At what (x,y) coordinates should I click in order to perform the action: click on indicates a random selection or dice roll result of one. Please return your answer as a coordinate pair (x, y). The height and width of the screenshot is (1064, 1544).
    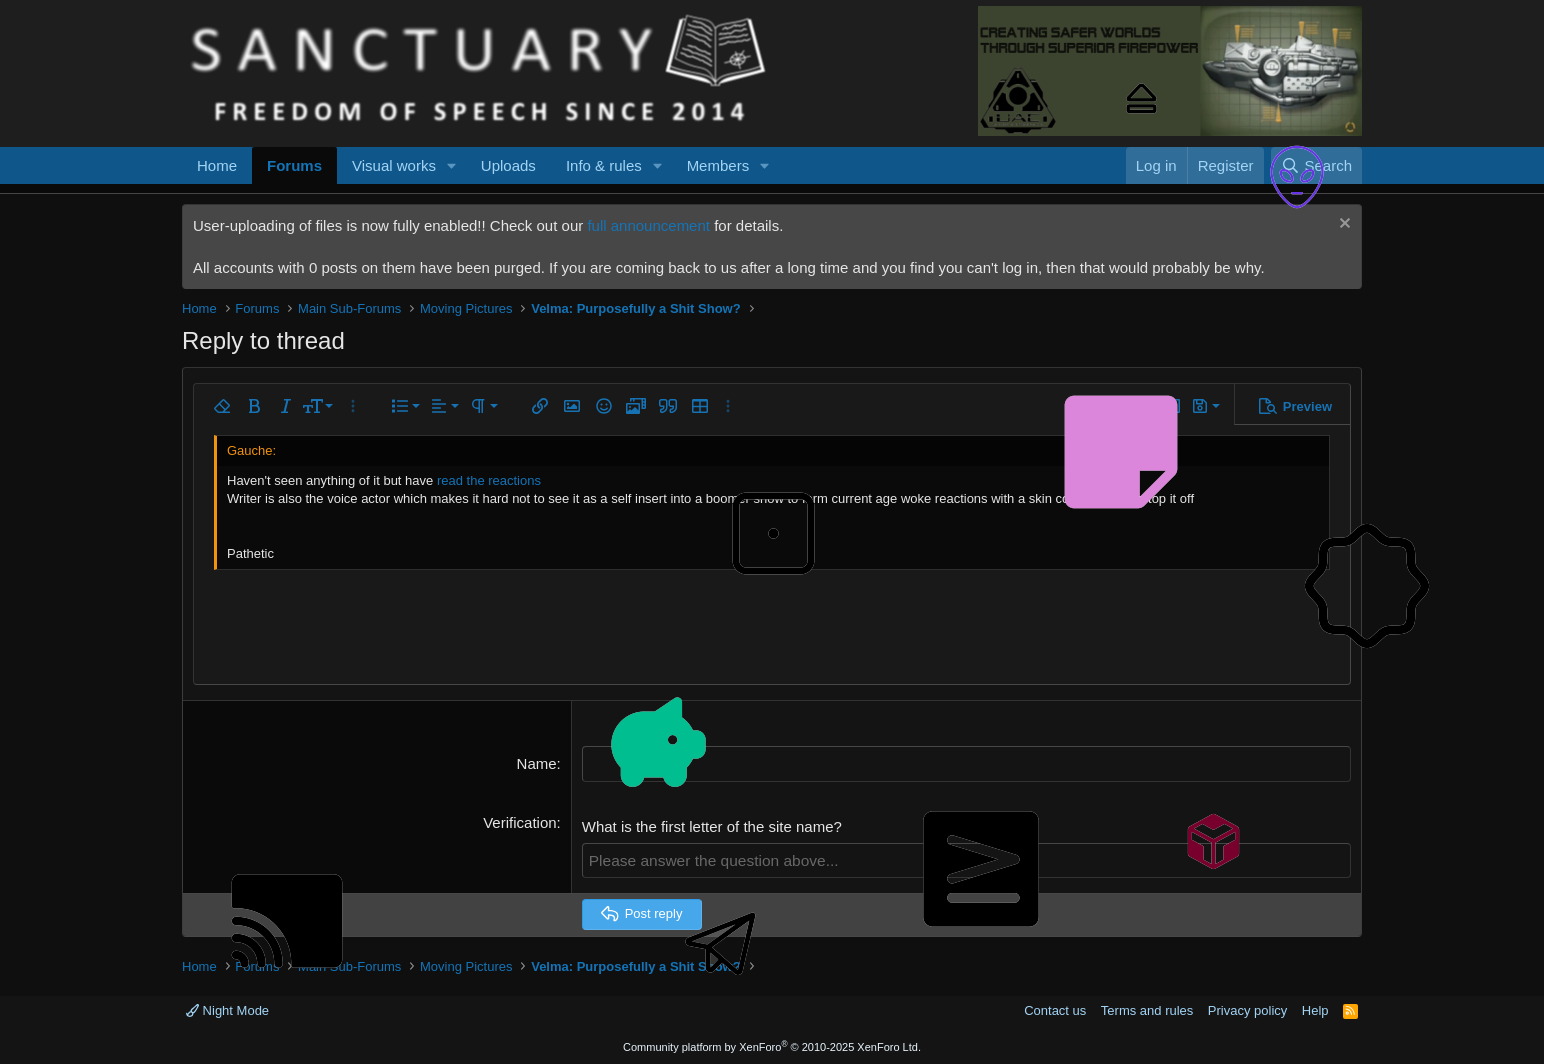
    Looking at the image, I should click on (773, 533).